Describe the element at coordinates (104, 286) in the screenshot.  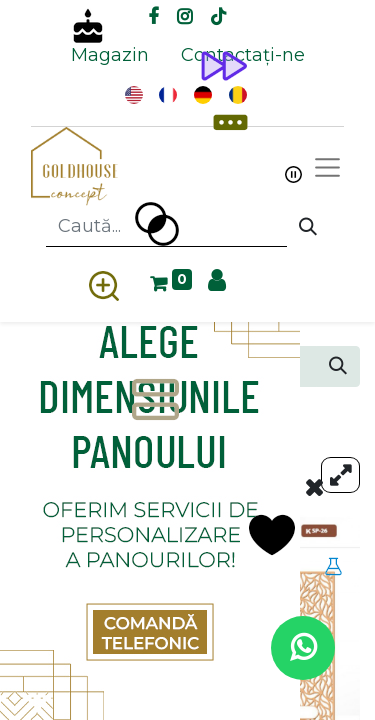
I see `zoom in on content` at that location.